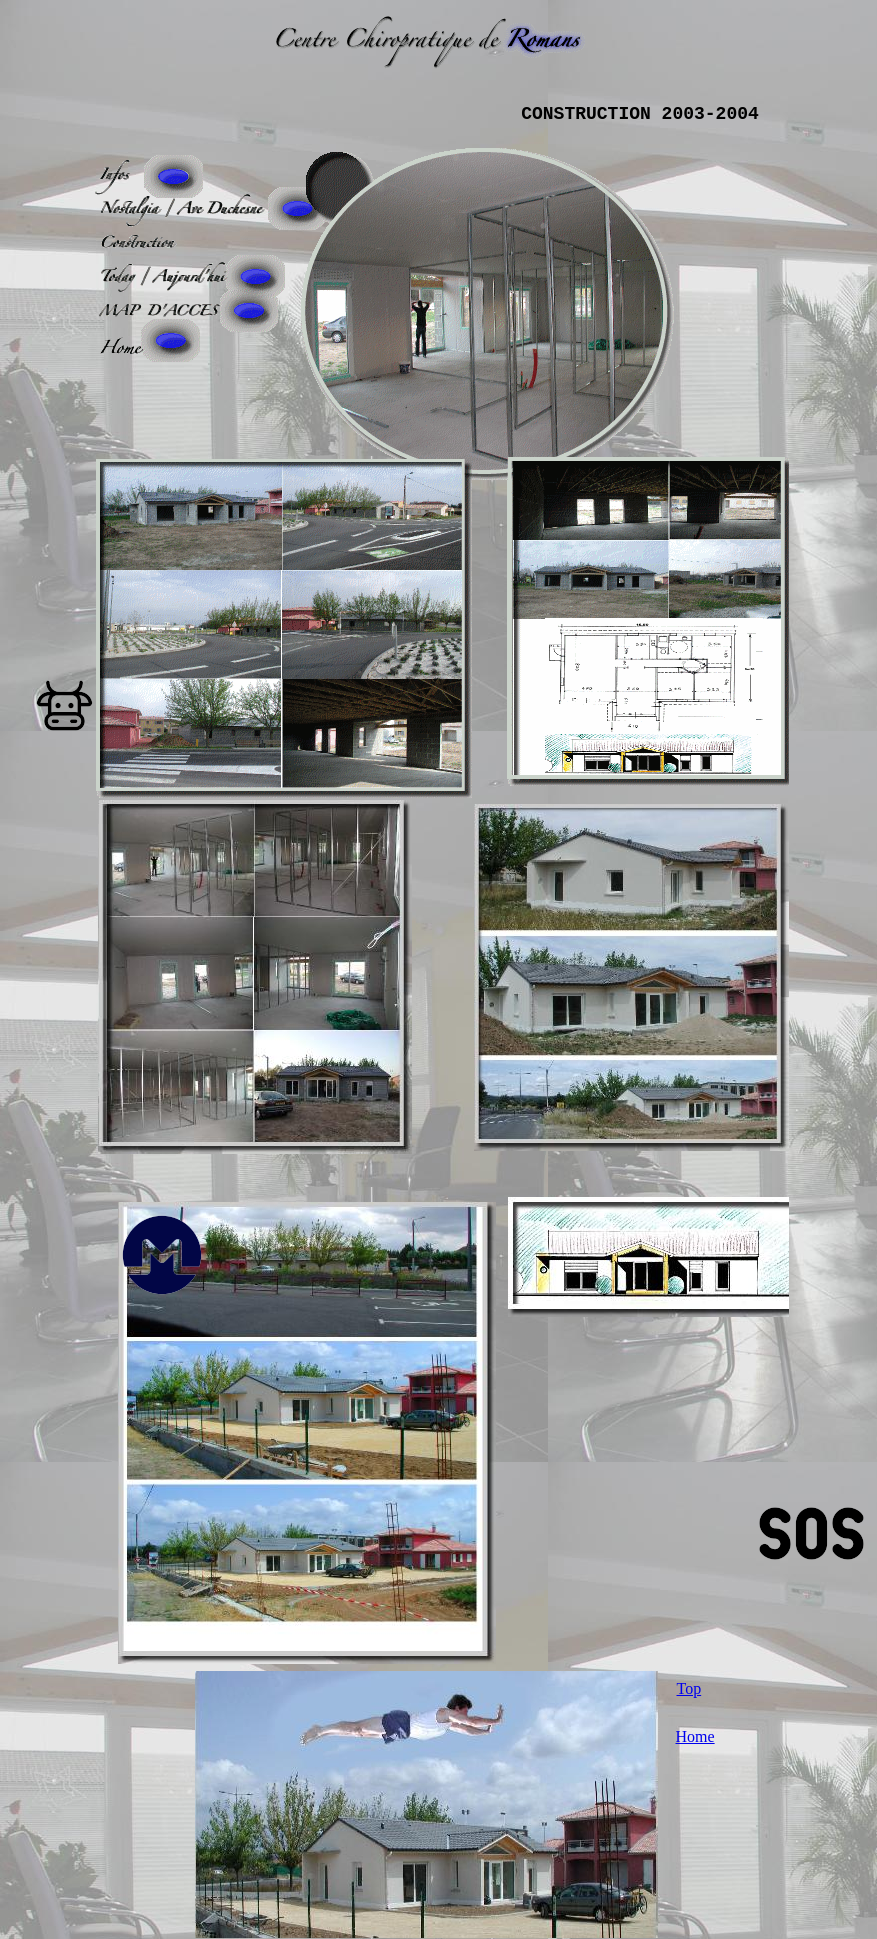 The height and width of the screenshot is (1939, 877). I want to click on send an emergency distress signal, so click(811, 1533).